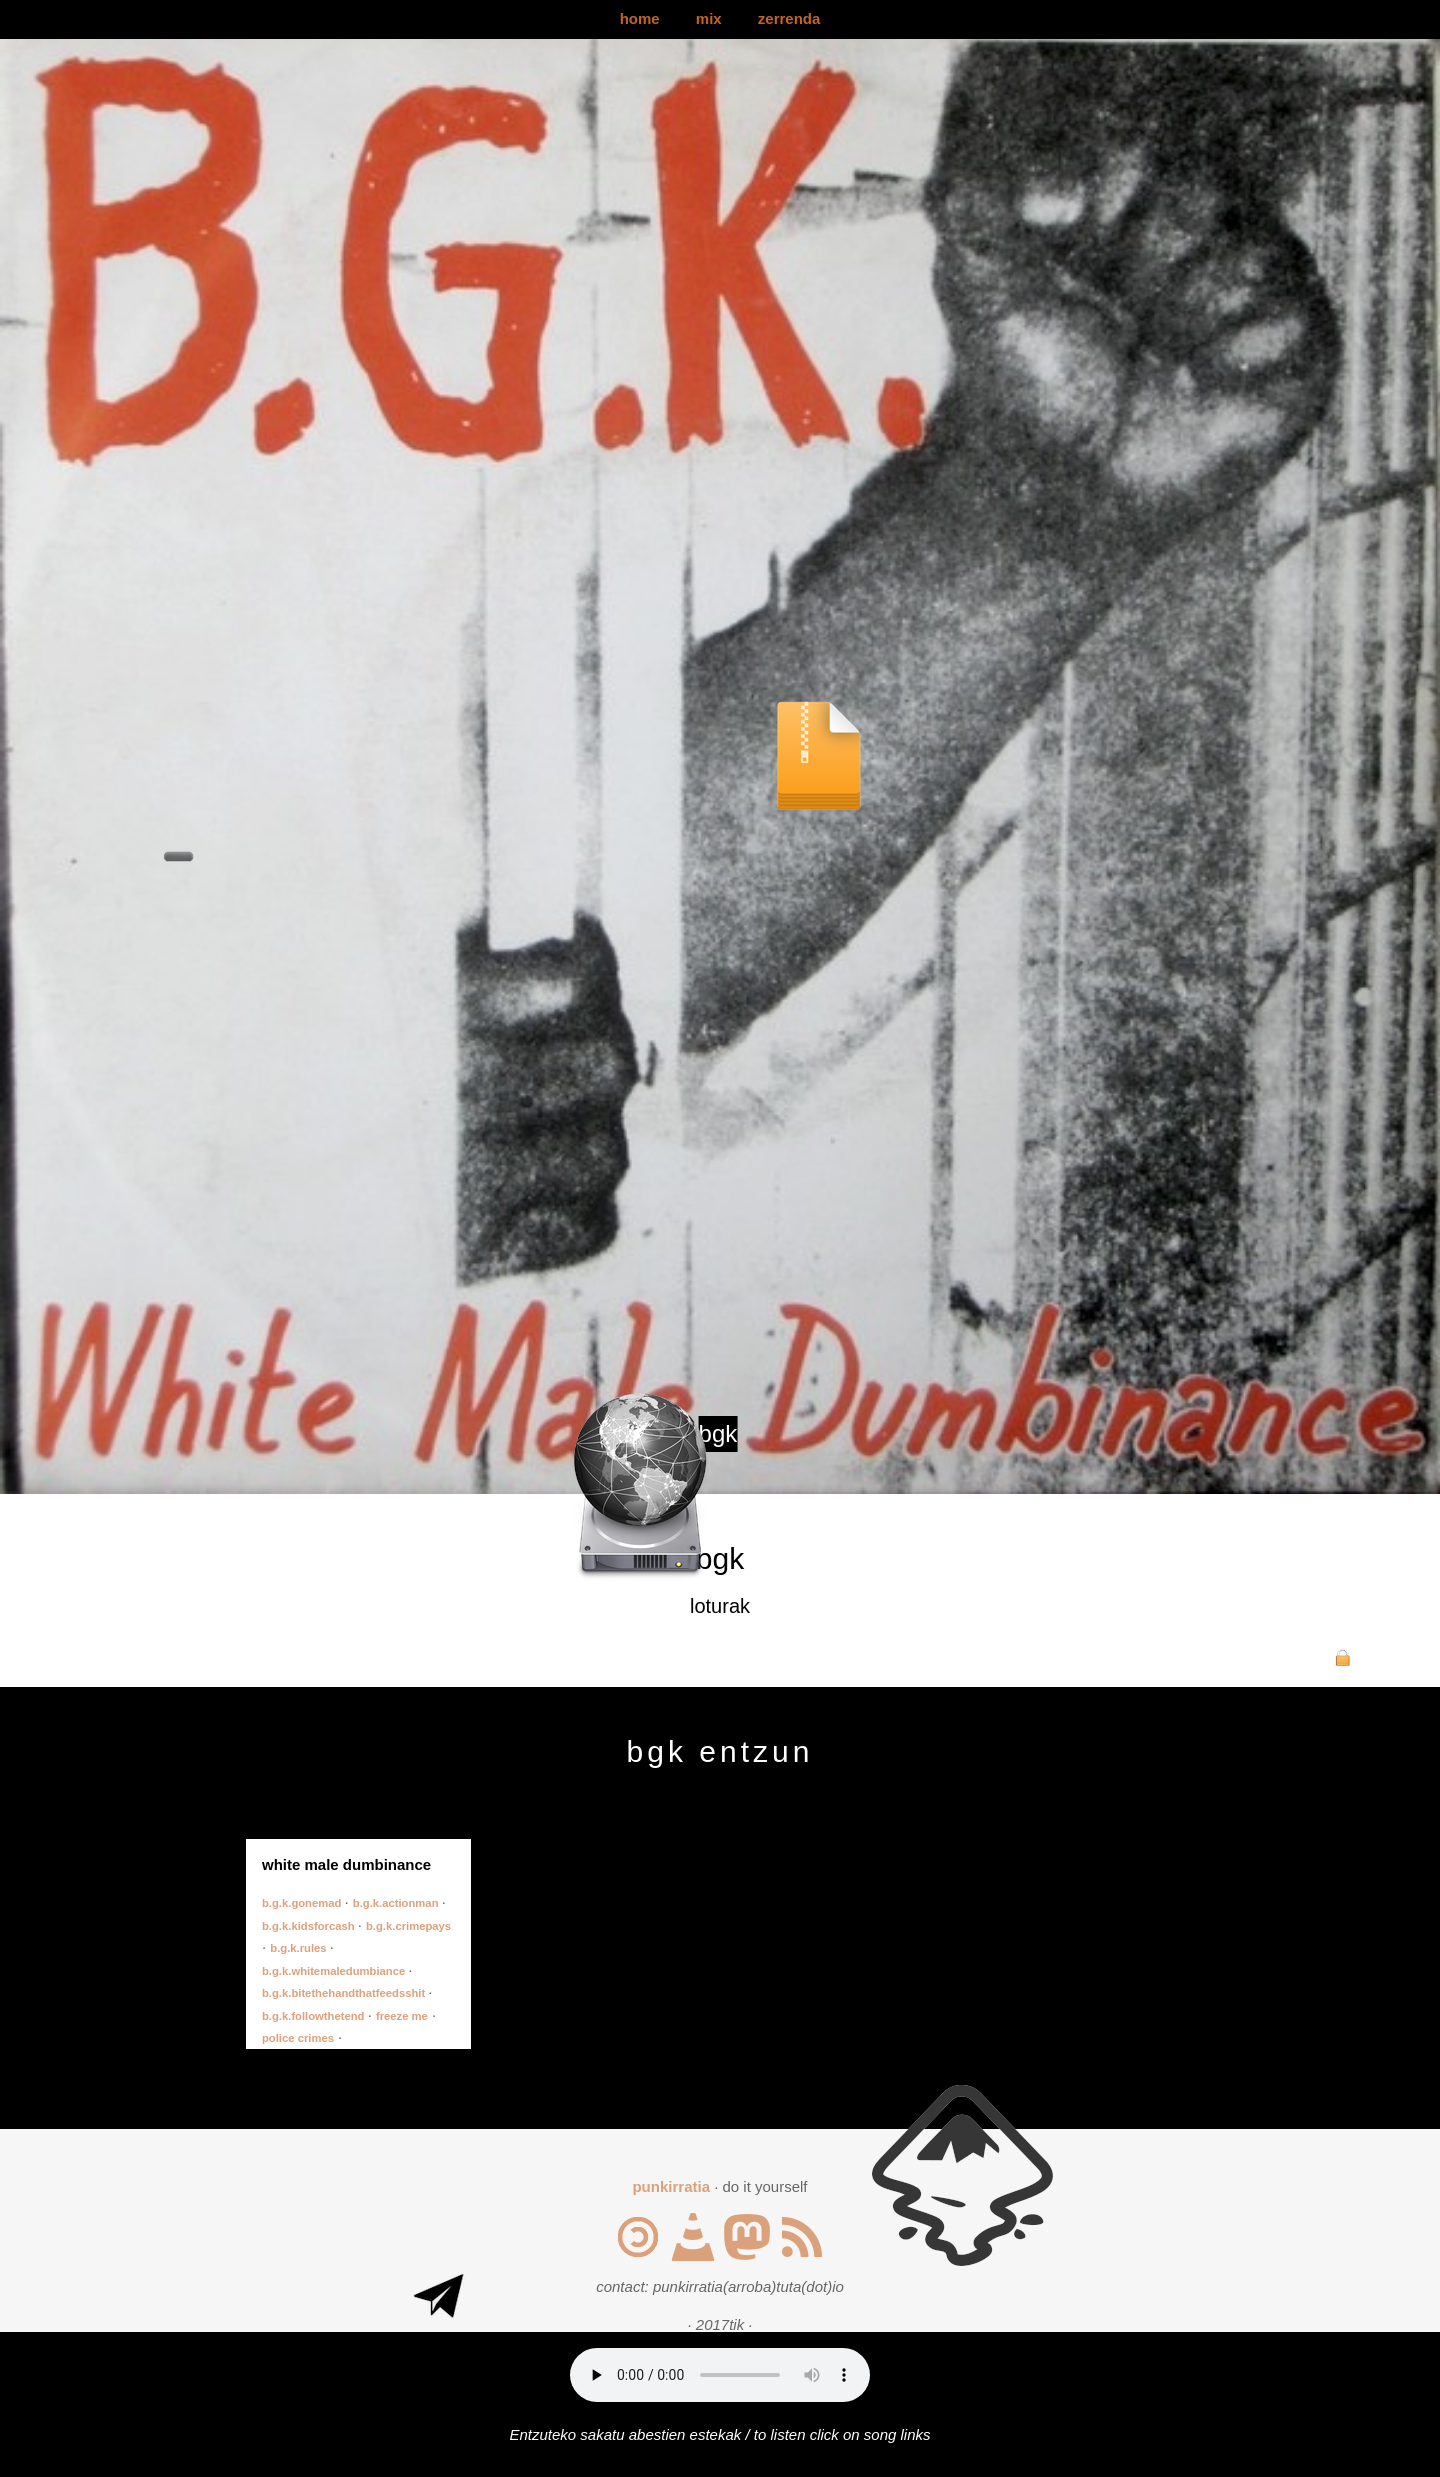  I want to click on view sent messages folder, so click(438, 2296).